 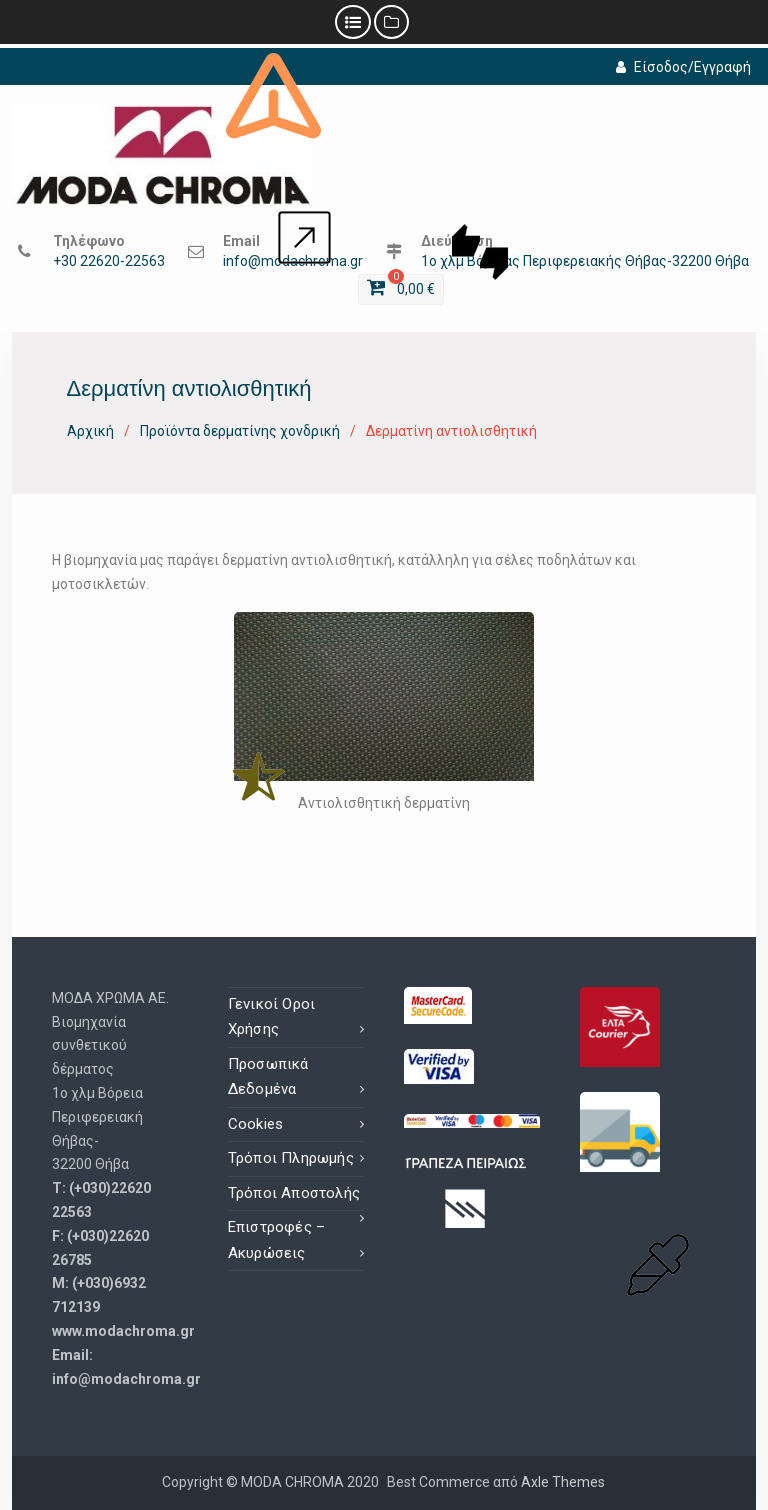 What do you see at coordinates (258, 776) in the screenshot?
I see `indicates a partial or half-star rating` at bounding box center [258, 776].